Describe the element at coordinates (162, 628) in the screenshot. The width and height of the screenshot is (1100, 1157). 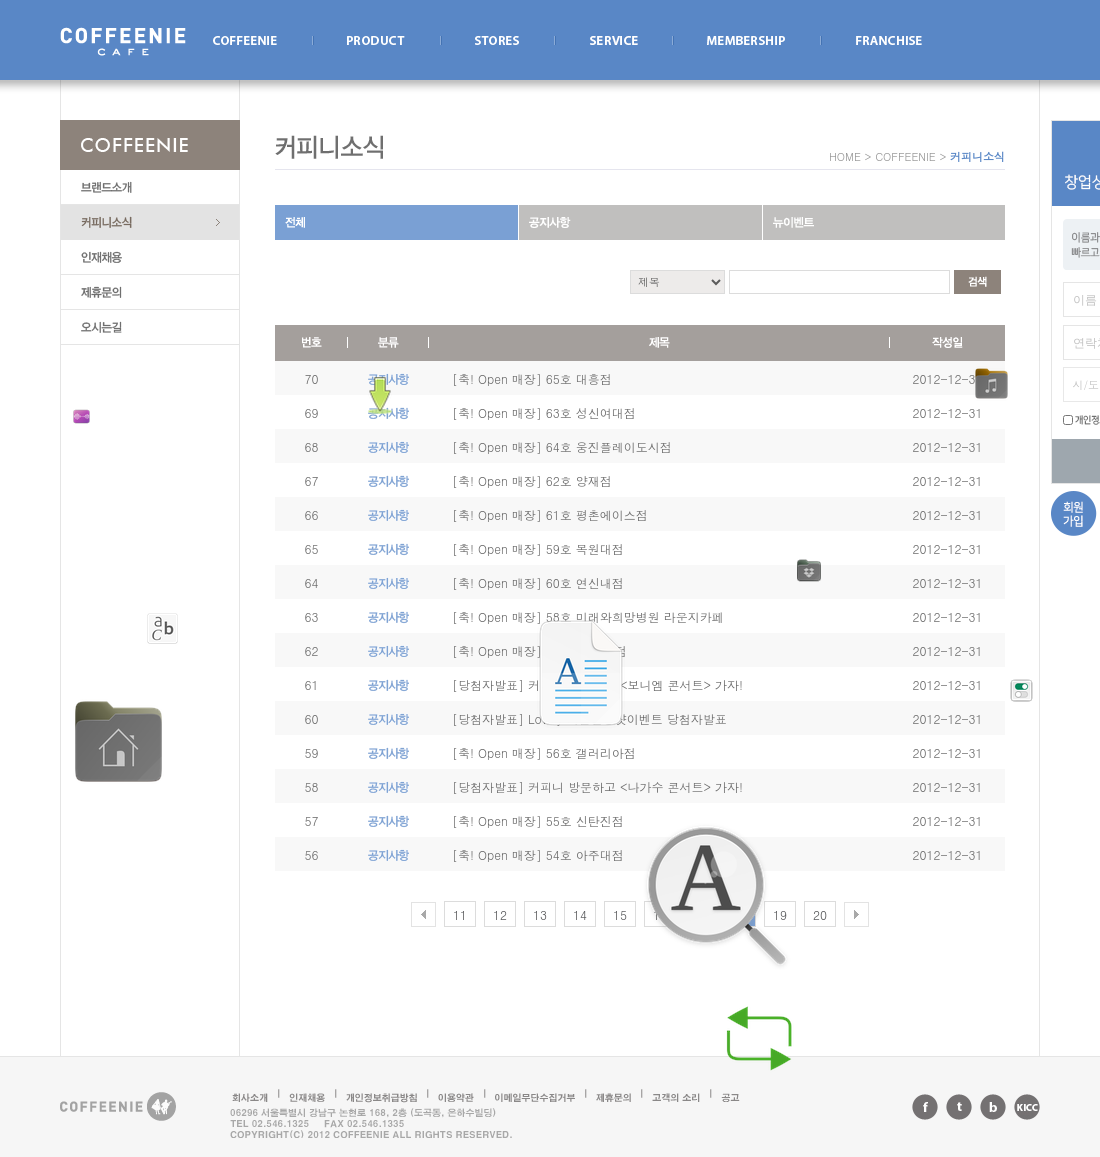
I see `open the font viewer application` at that location.